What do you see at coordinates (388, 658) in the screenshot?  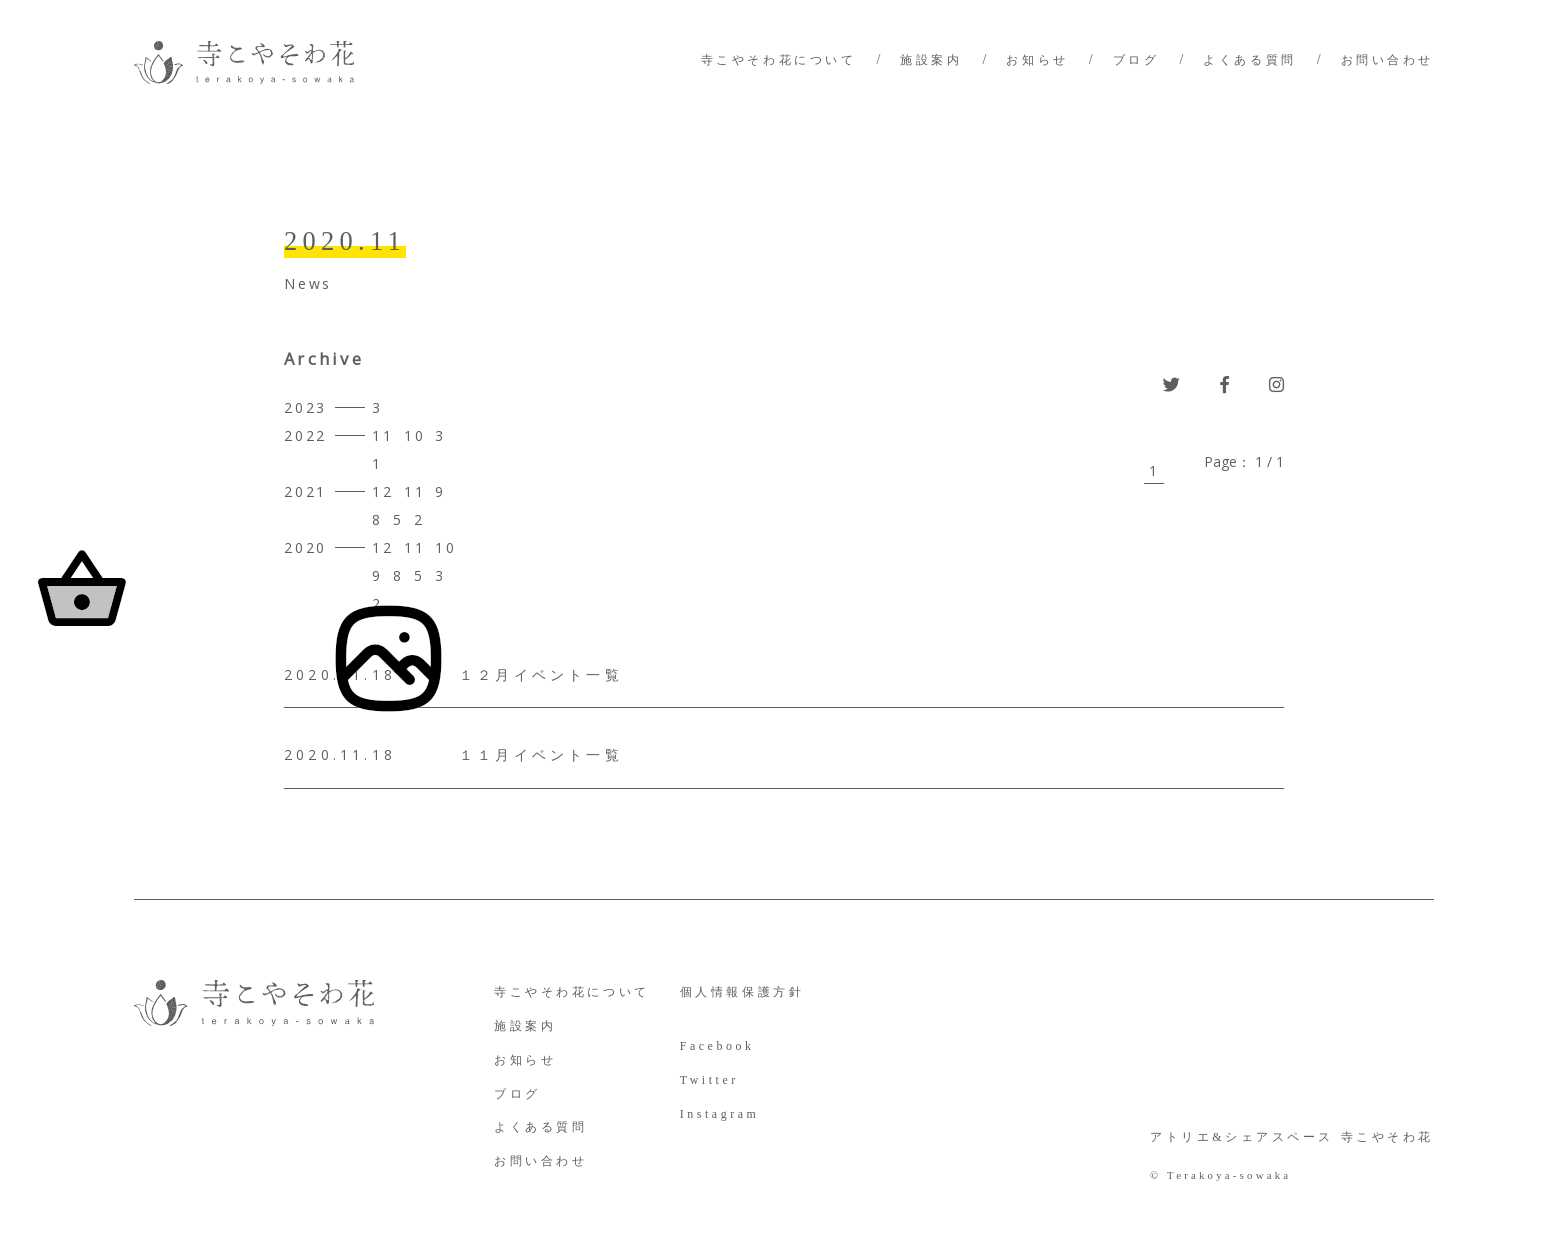 I see `view photo gallery` at bounding box center [388, 658].